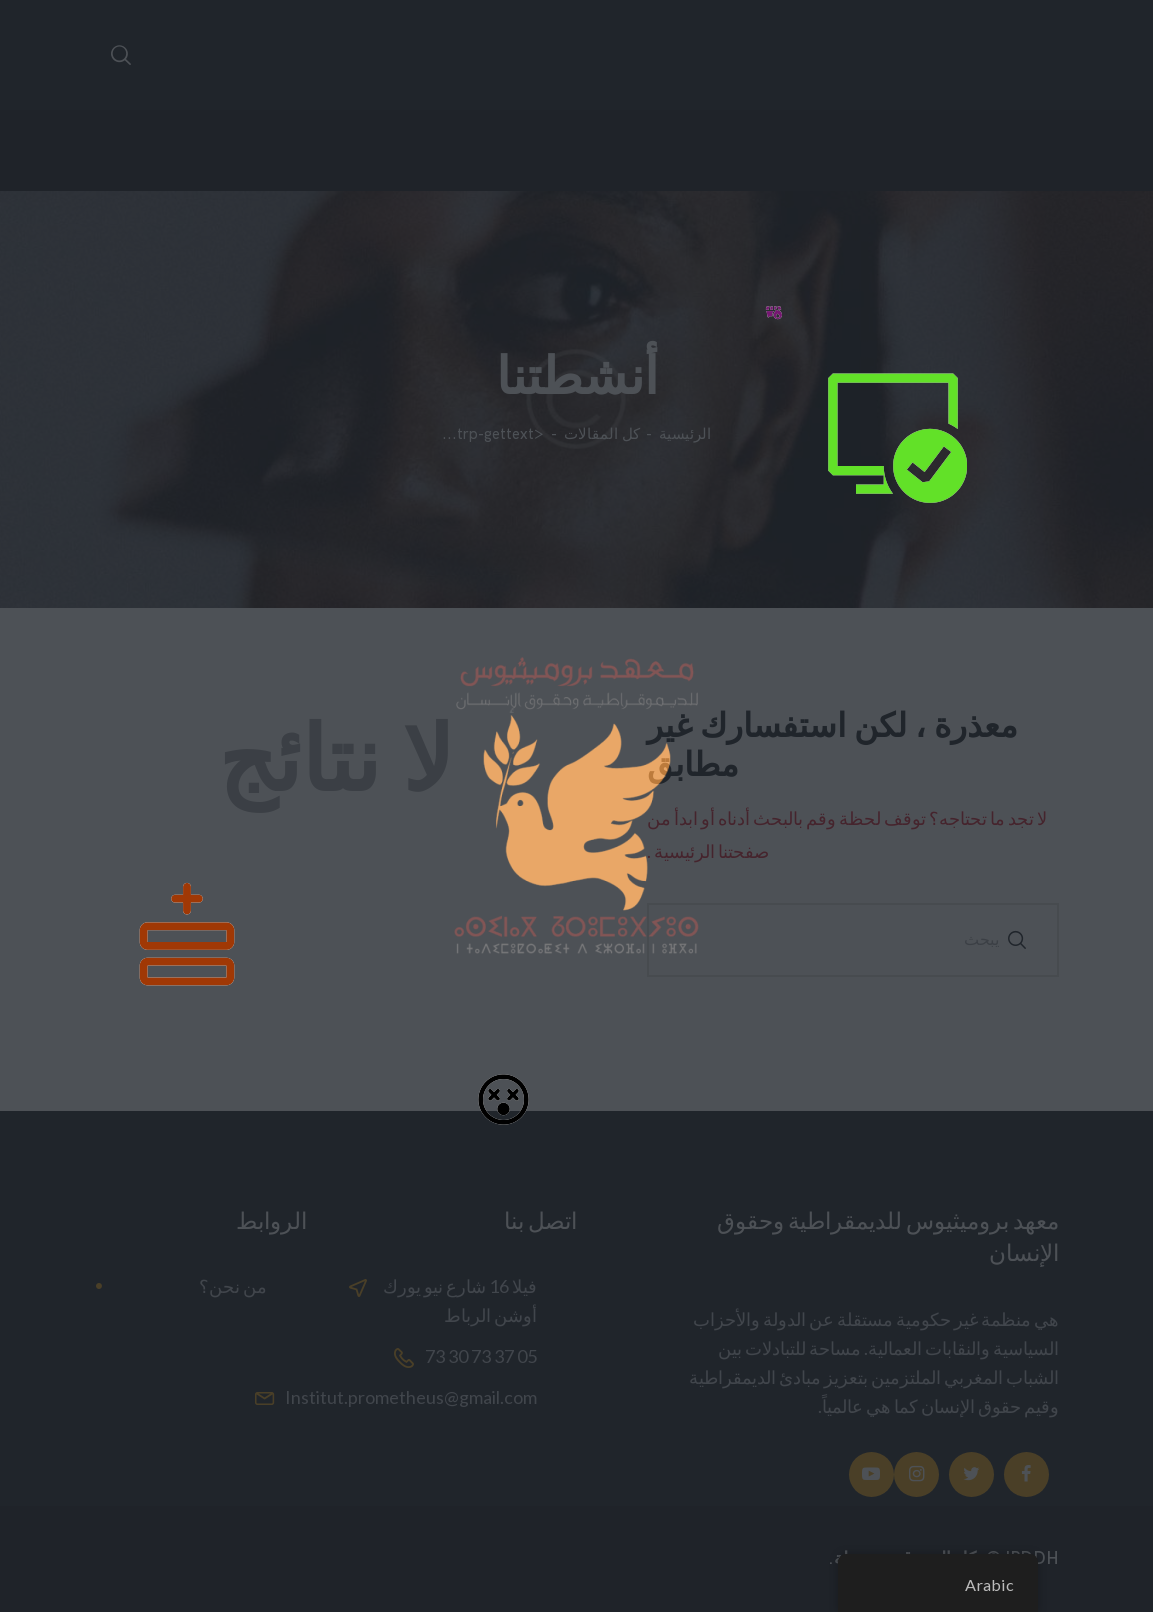 The image size is (1153, 1612). What do you see at coordinates (503, 1099) in the screenshot?
I see `indicates a confused or overwhelmed state` at bounding box center [503, 1099].